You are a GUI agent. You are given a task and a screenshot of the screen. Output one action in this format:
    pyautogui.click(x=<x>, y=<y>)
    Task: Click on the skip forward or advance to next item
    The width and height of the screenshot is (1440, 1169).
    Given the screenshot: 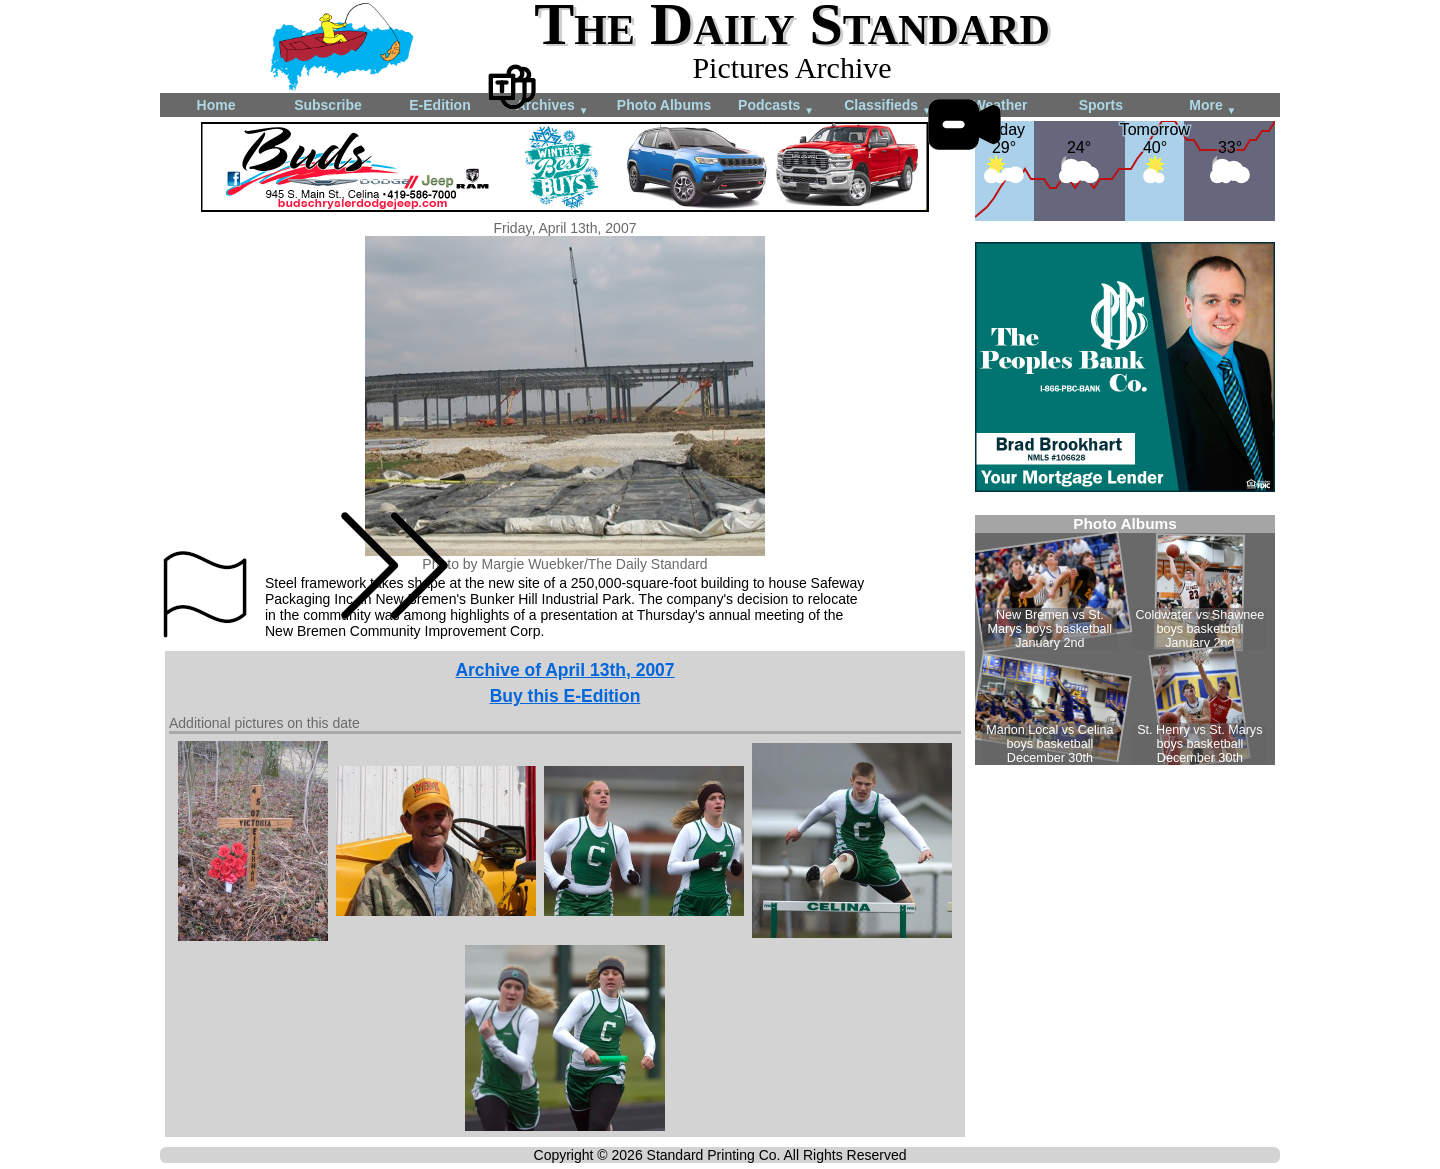 What is the action you would take?
    pyautogui.click(x=389, y=565)
    